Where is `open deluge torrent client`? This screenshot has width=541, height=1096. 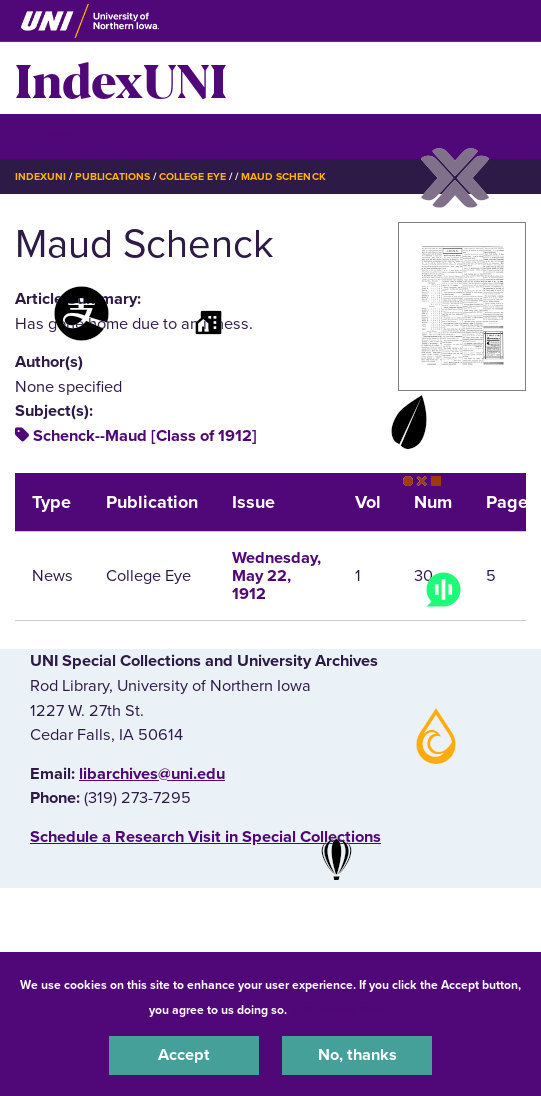
open deluge torrent client is located at coordinates (436, 736).